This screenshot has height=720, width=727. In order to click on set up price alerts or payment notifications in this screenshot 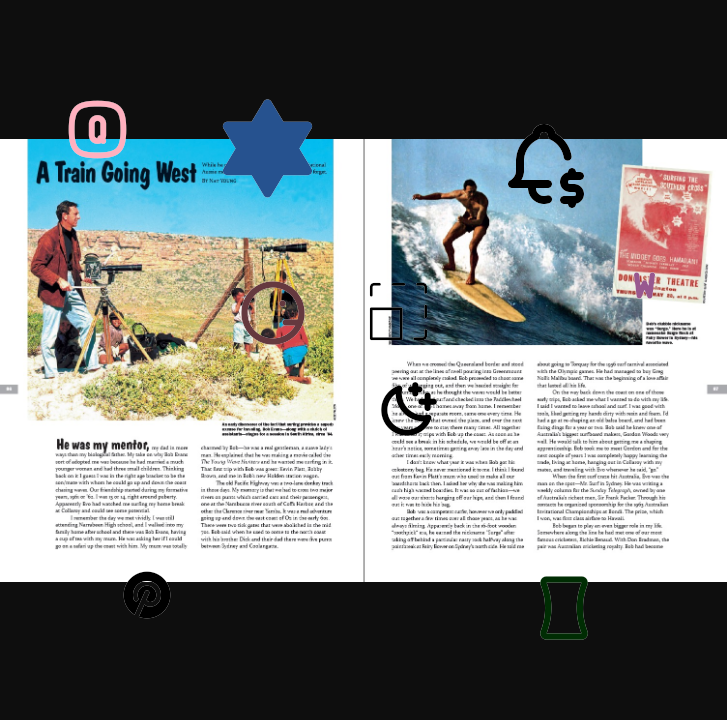, I will do `click(544, 164)`.